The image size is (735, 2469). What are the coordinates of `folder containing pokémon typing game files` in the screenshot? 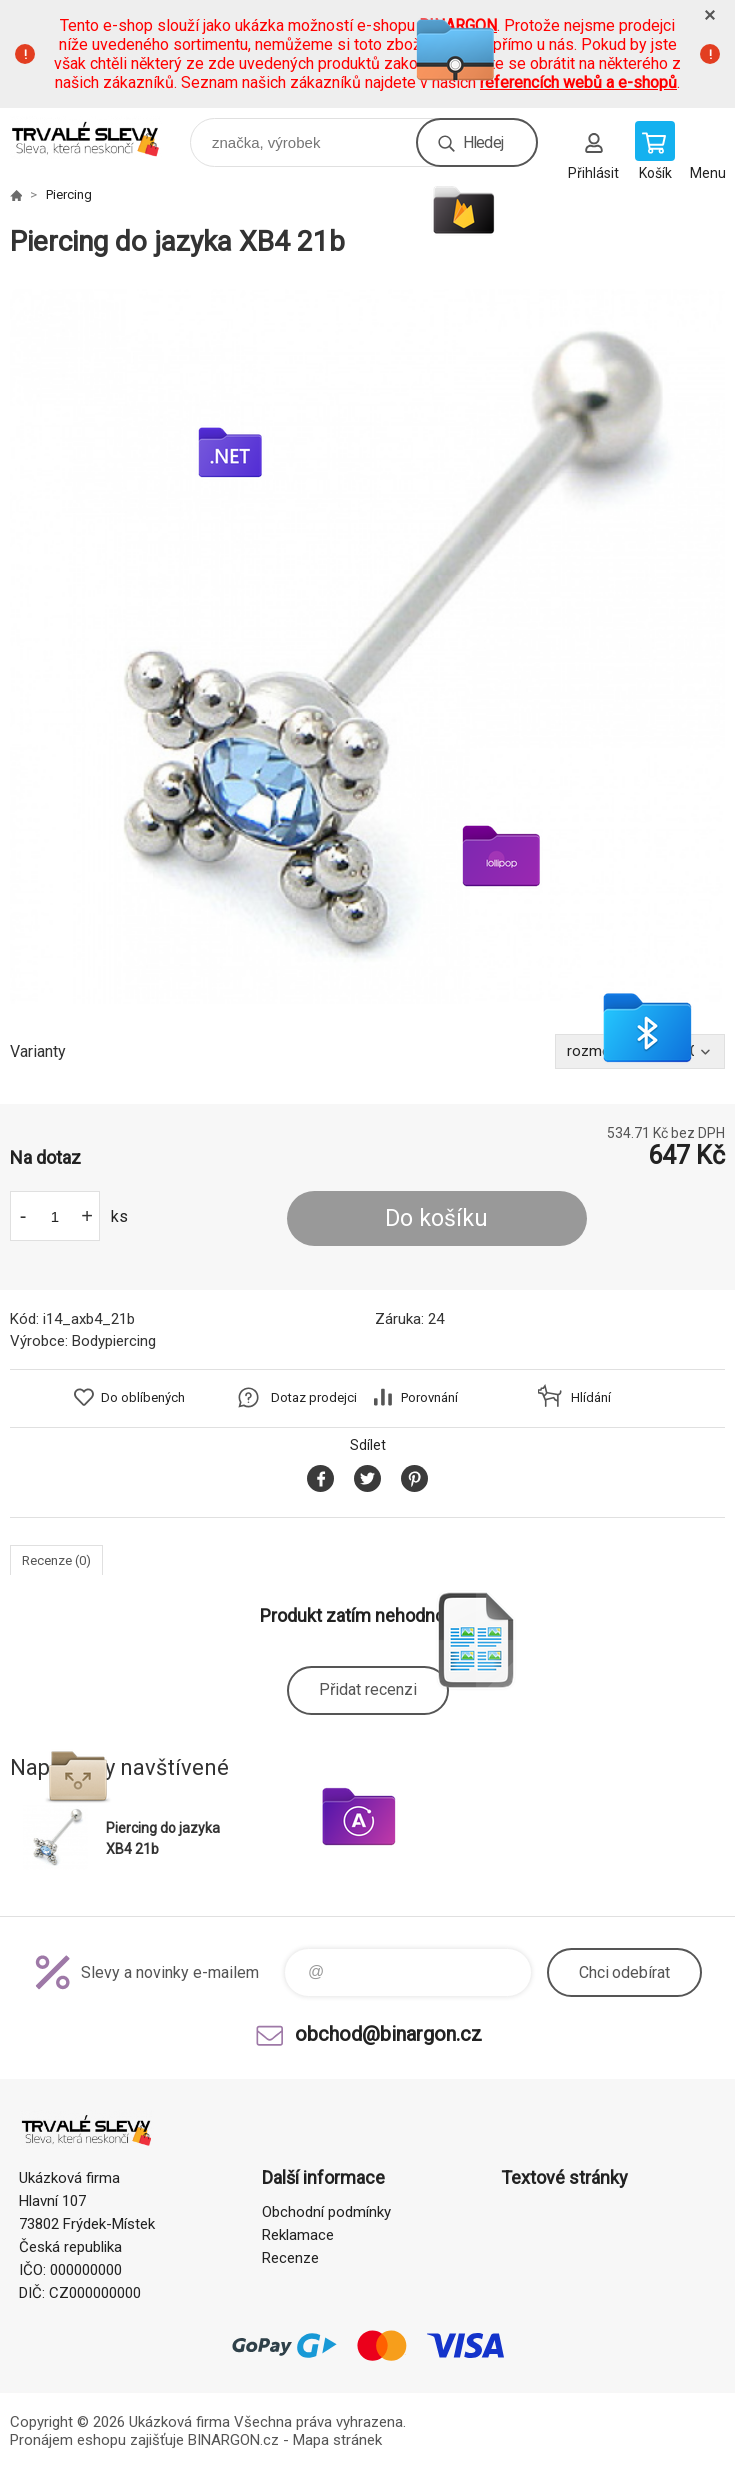 It's located at (455, 52).